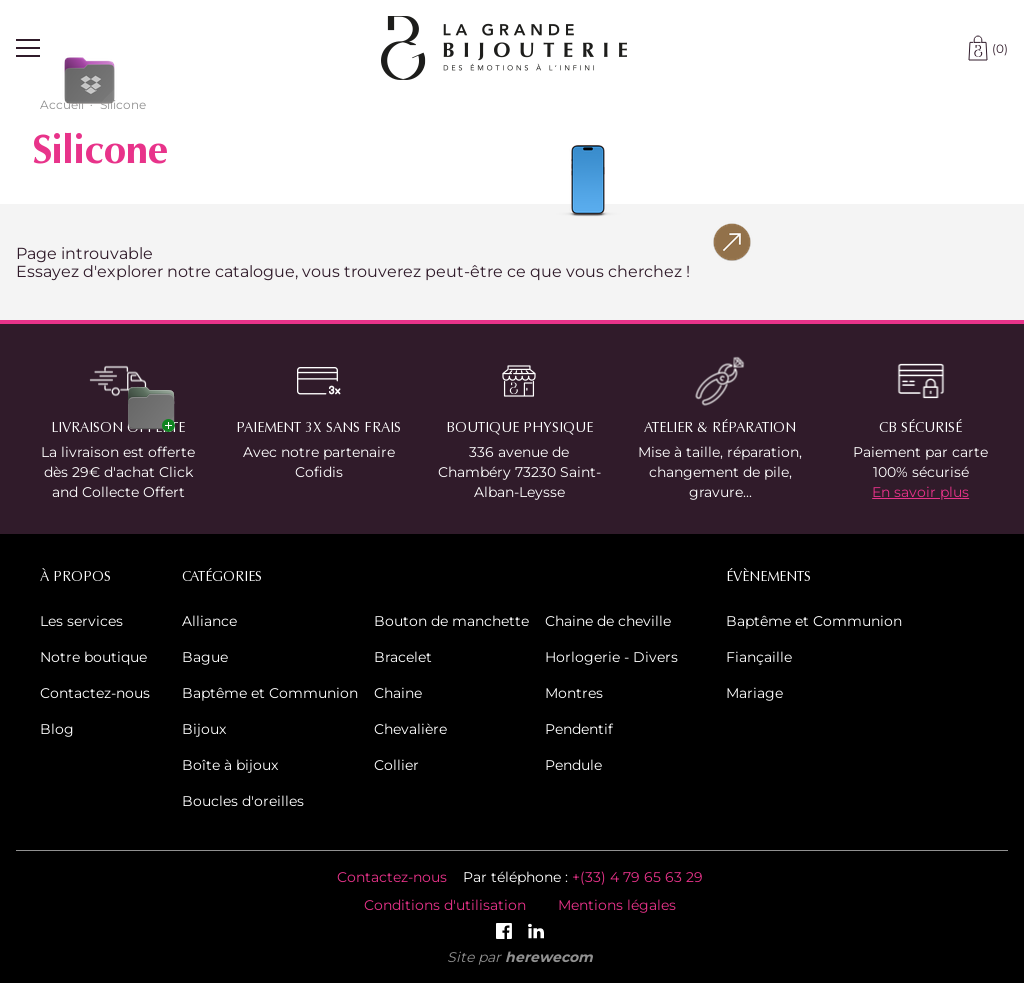 This screenshot has height=984, width=1024. Describe the element at coordinates (151, 408) in the screenshot. I see `create a new folder` at that location.